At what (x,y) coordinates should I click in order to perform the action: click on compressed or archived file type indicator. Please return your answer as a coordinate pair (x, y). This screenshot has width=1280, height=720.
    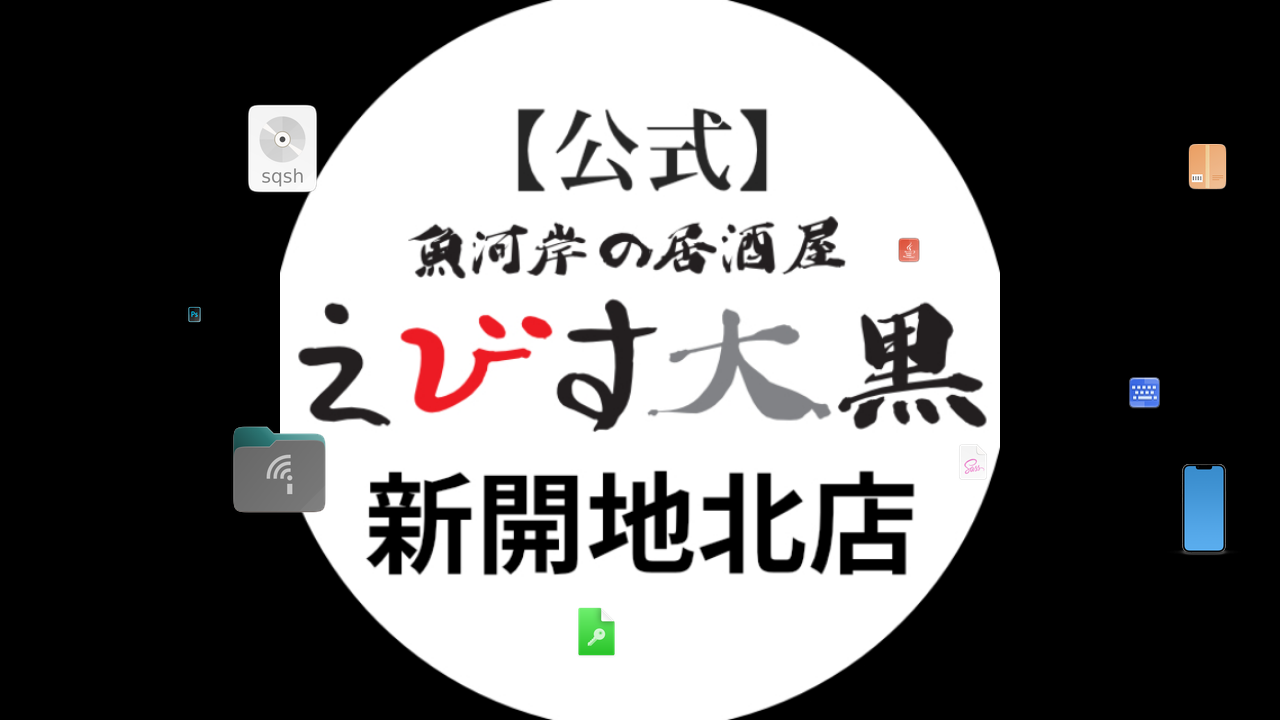
    Looking at the image, I should click on (1207, 166).